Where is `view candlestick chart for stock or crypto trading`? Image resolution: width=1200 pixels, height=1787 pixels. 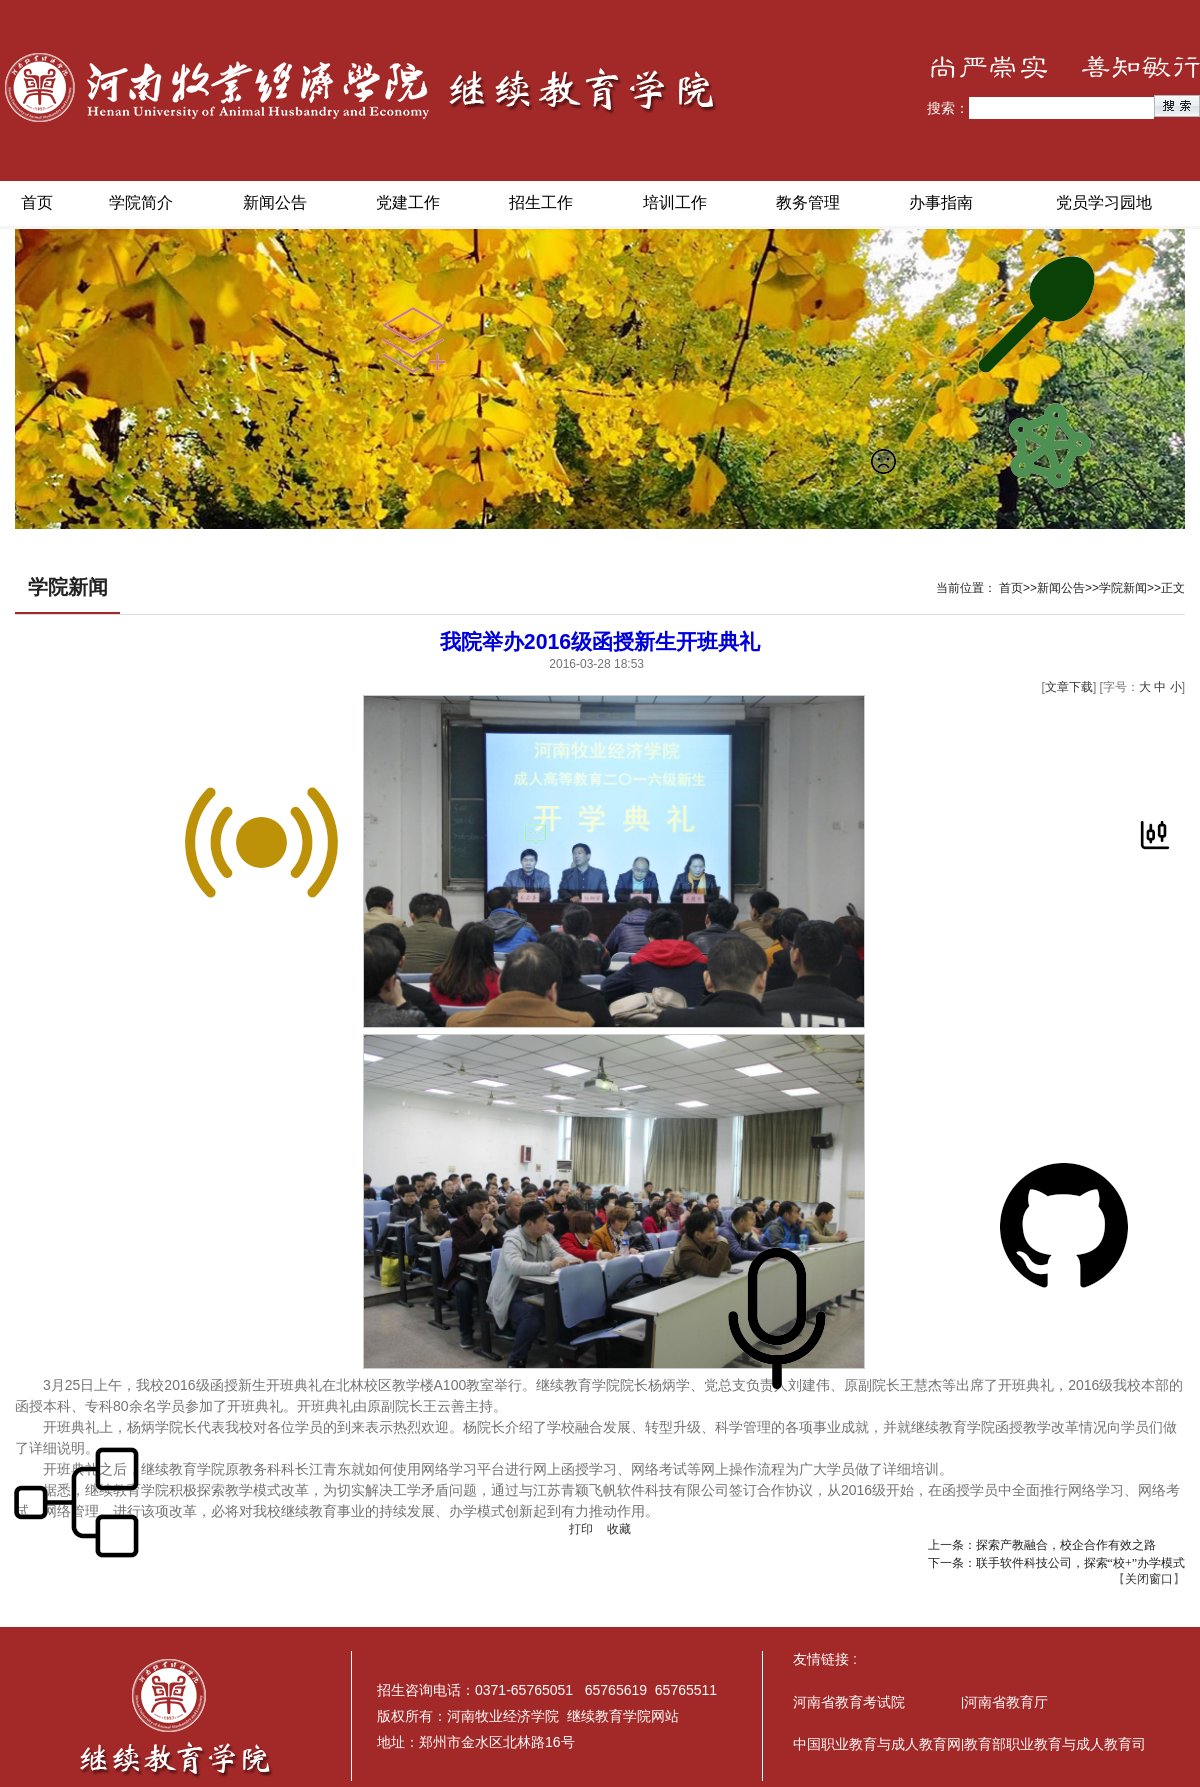
view candlestick chart for stock or crypto trading is located at coordinates (1155, 835).